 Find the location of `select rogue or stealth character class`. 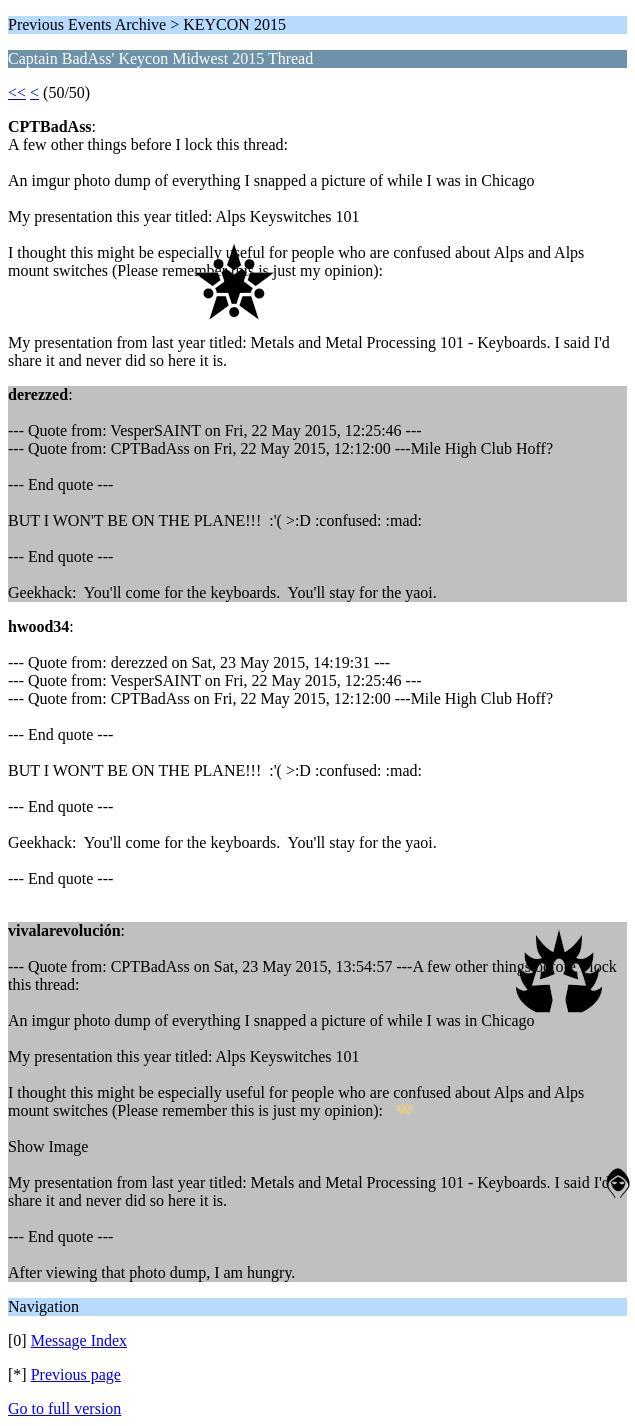

select rogue or stealth character class is located at coordinates (618, 1183).